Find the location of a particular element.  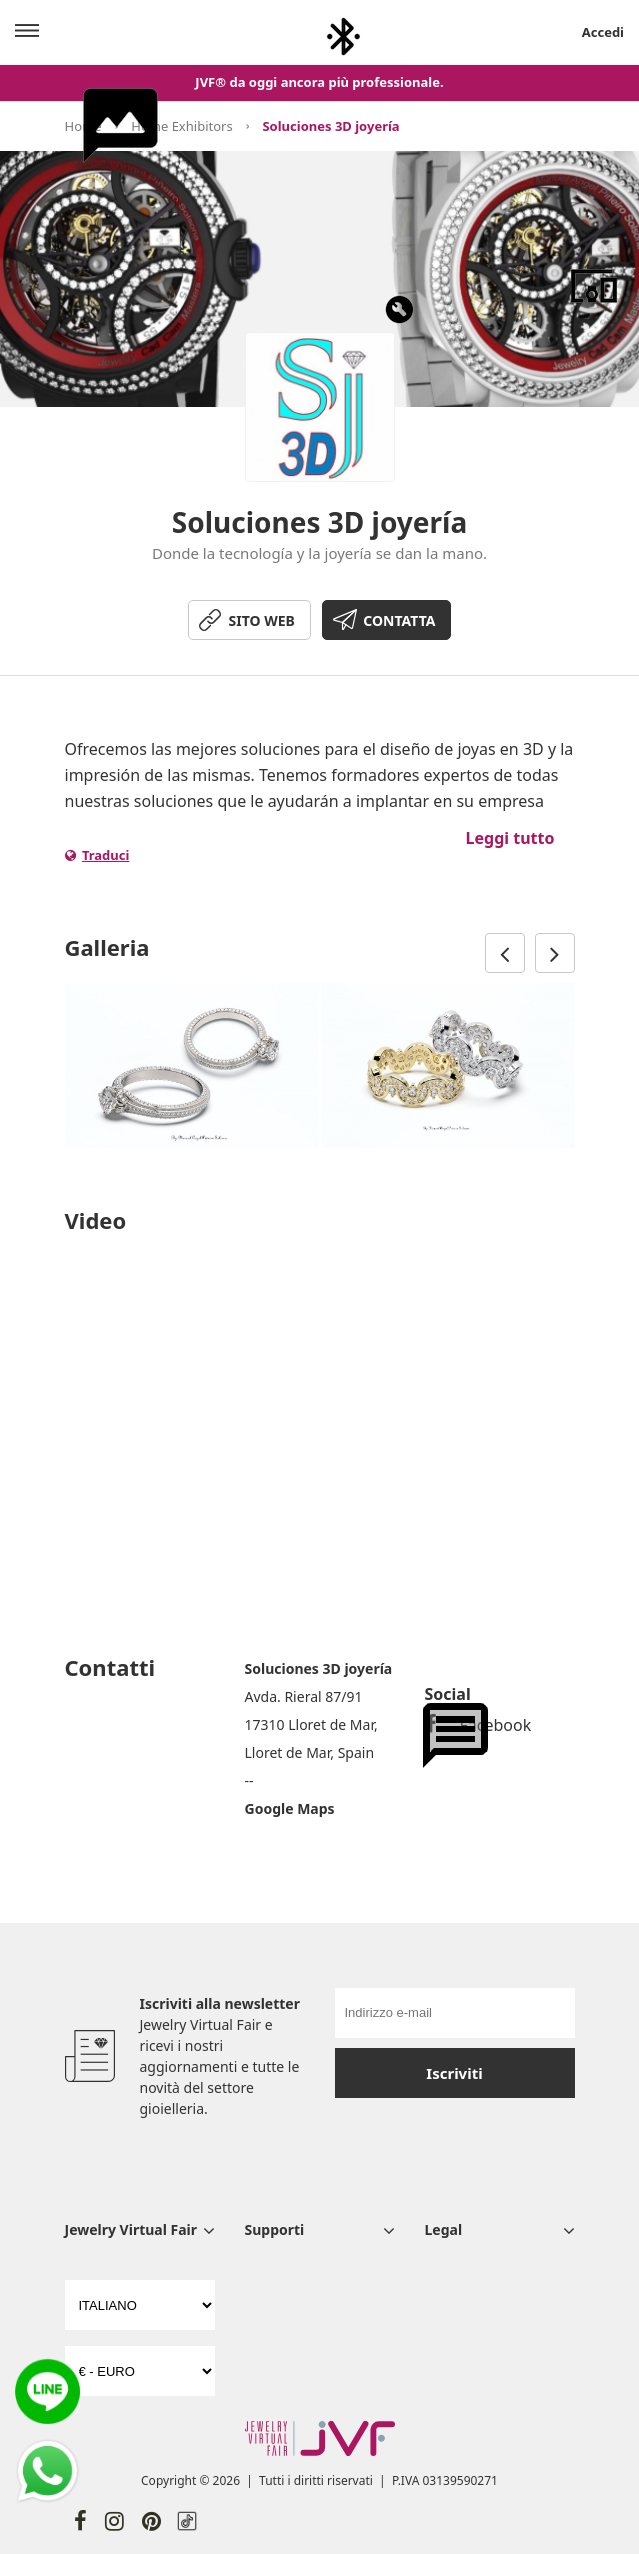

open messaging or chat is located at coordinates (455, 1735).